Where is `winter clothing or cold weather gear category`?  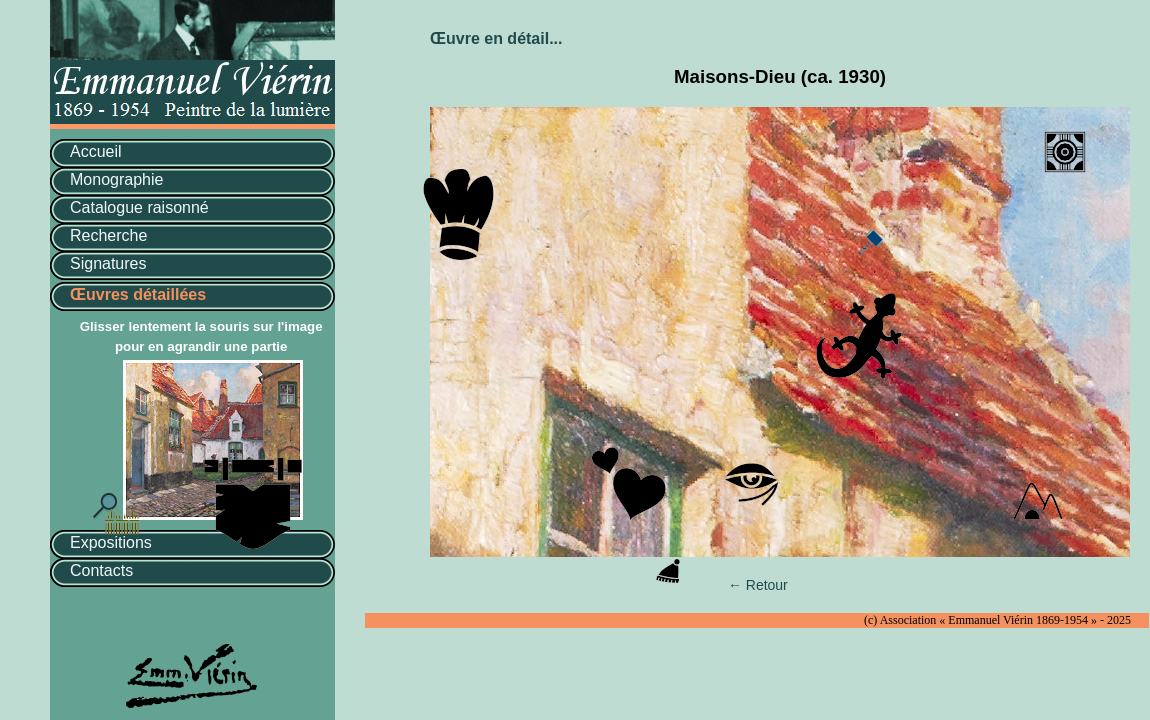
winter clothing or cold weather gear category is located at coordinates (668, 571).